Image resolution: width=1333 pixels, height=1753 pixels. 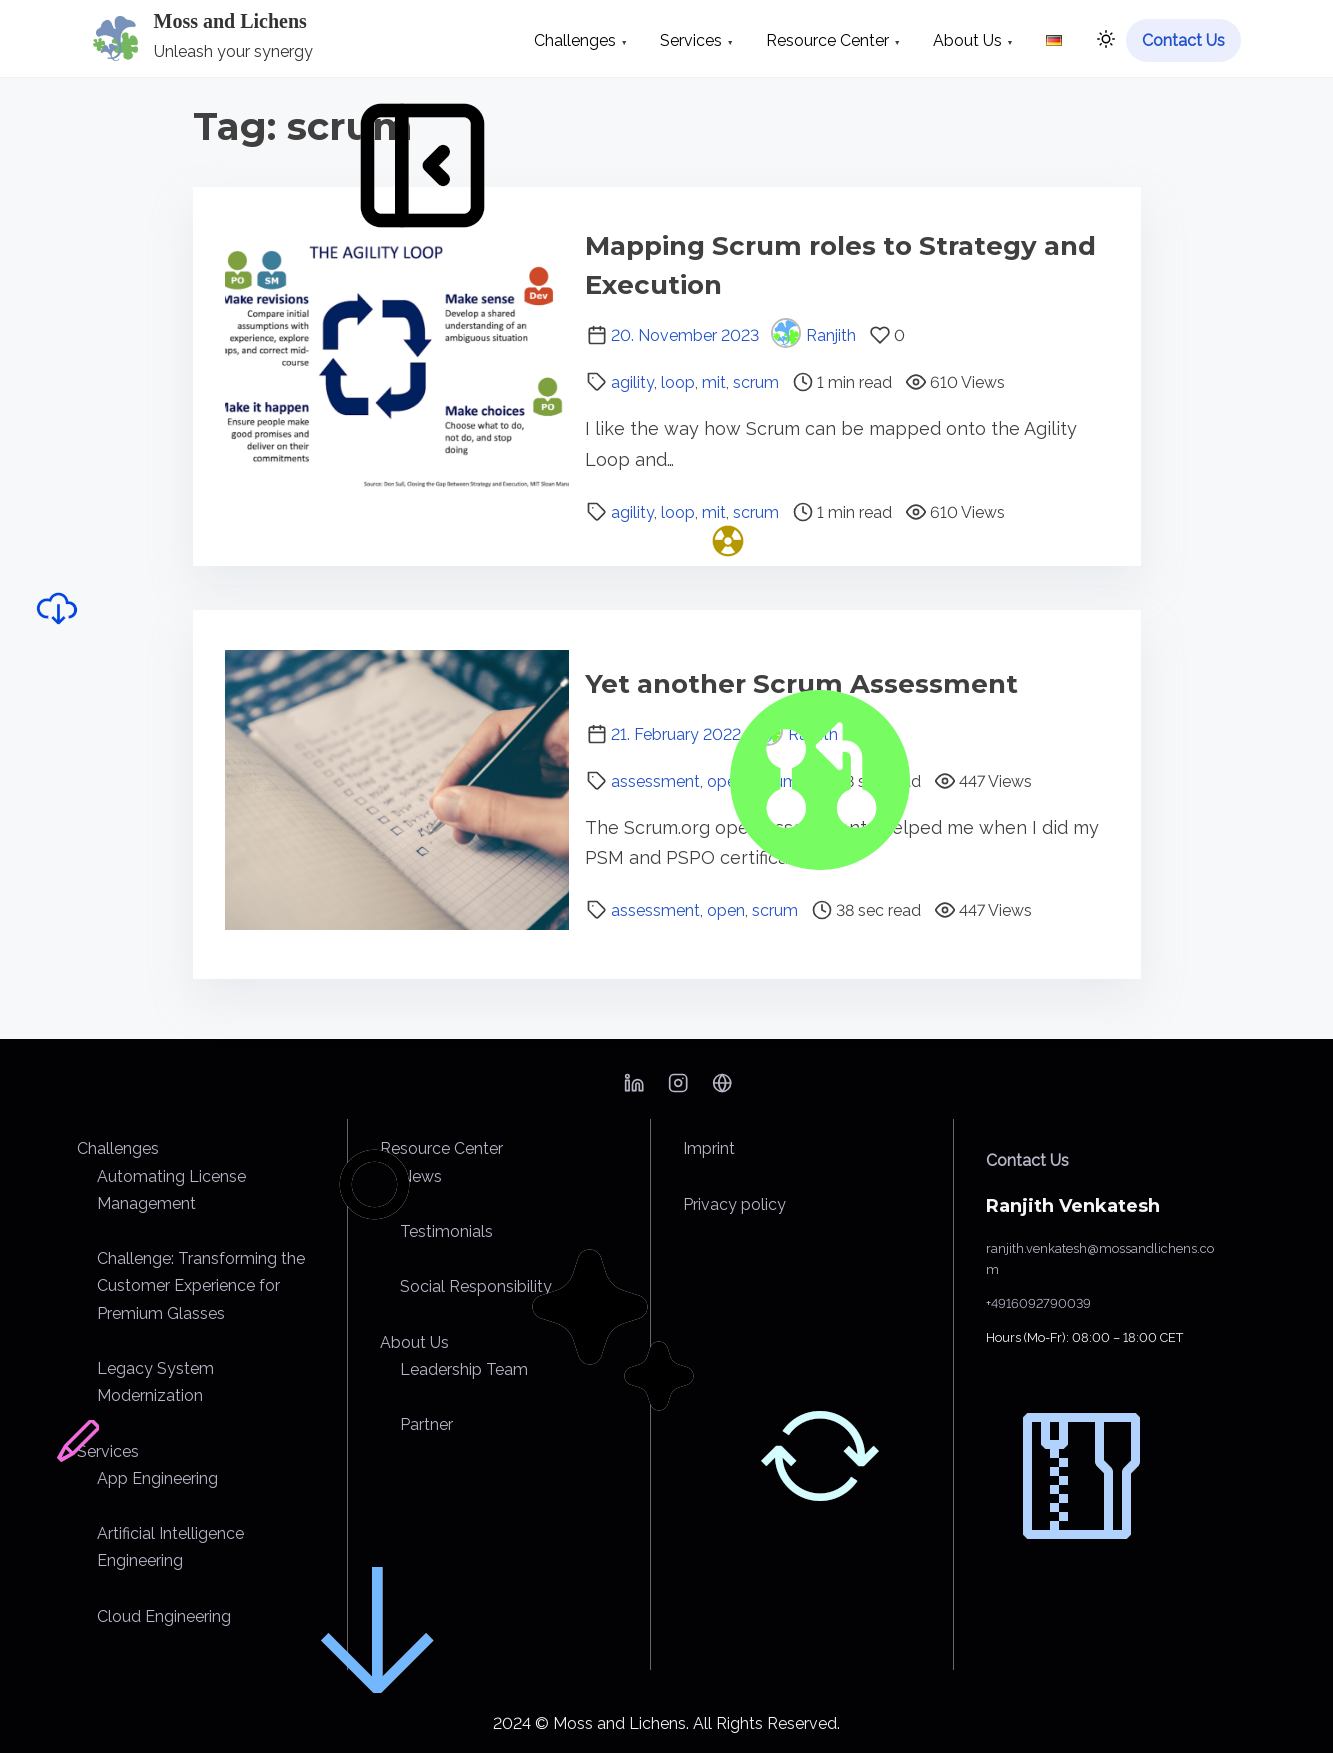 I want to click on download file from cloud storage, so click(x=57, y=607).